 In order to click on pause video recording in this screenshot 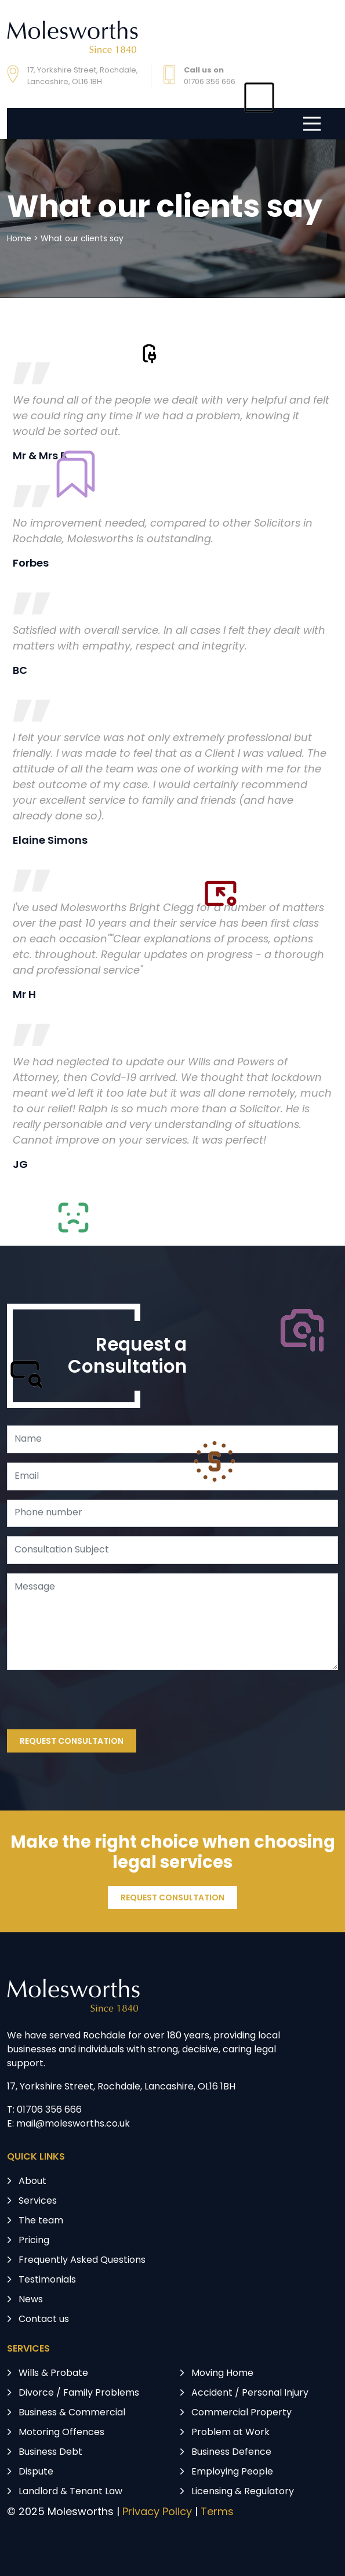, I will do `click(302, 1328)`.